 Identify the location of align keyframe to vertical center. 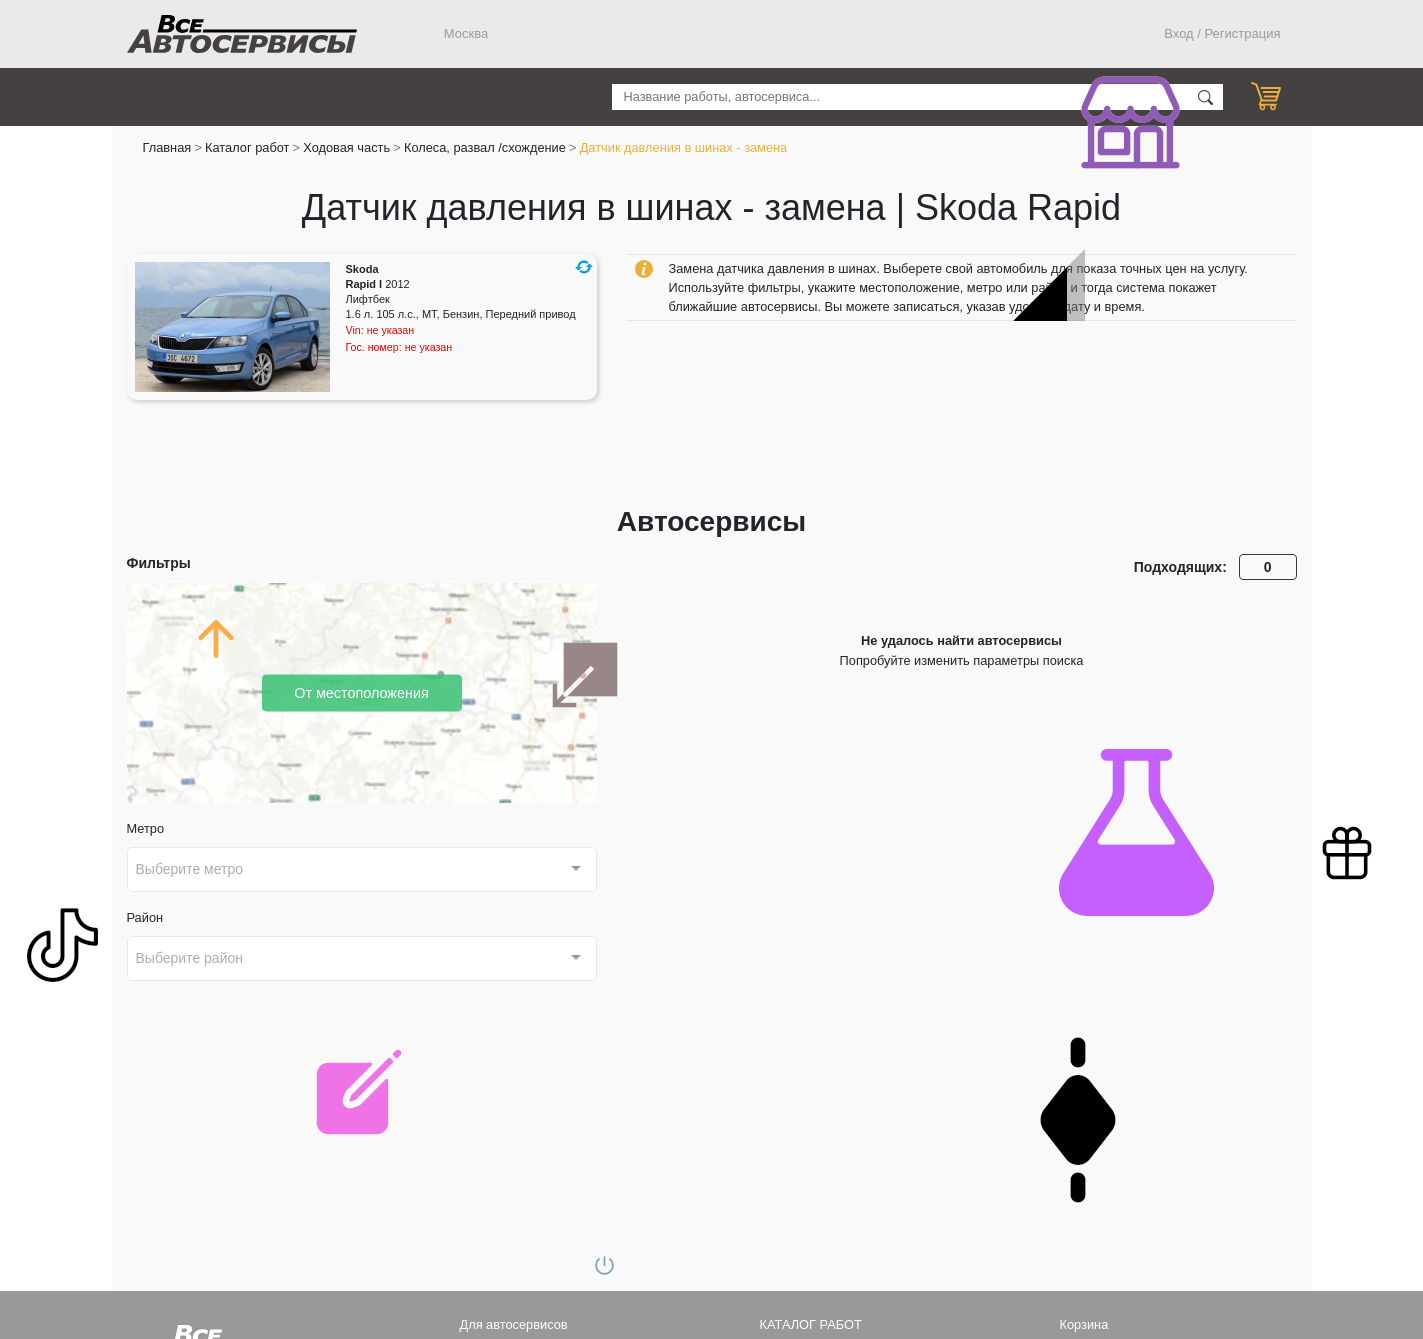
(1078, 1120).